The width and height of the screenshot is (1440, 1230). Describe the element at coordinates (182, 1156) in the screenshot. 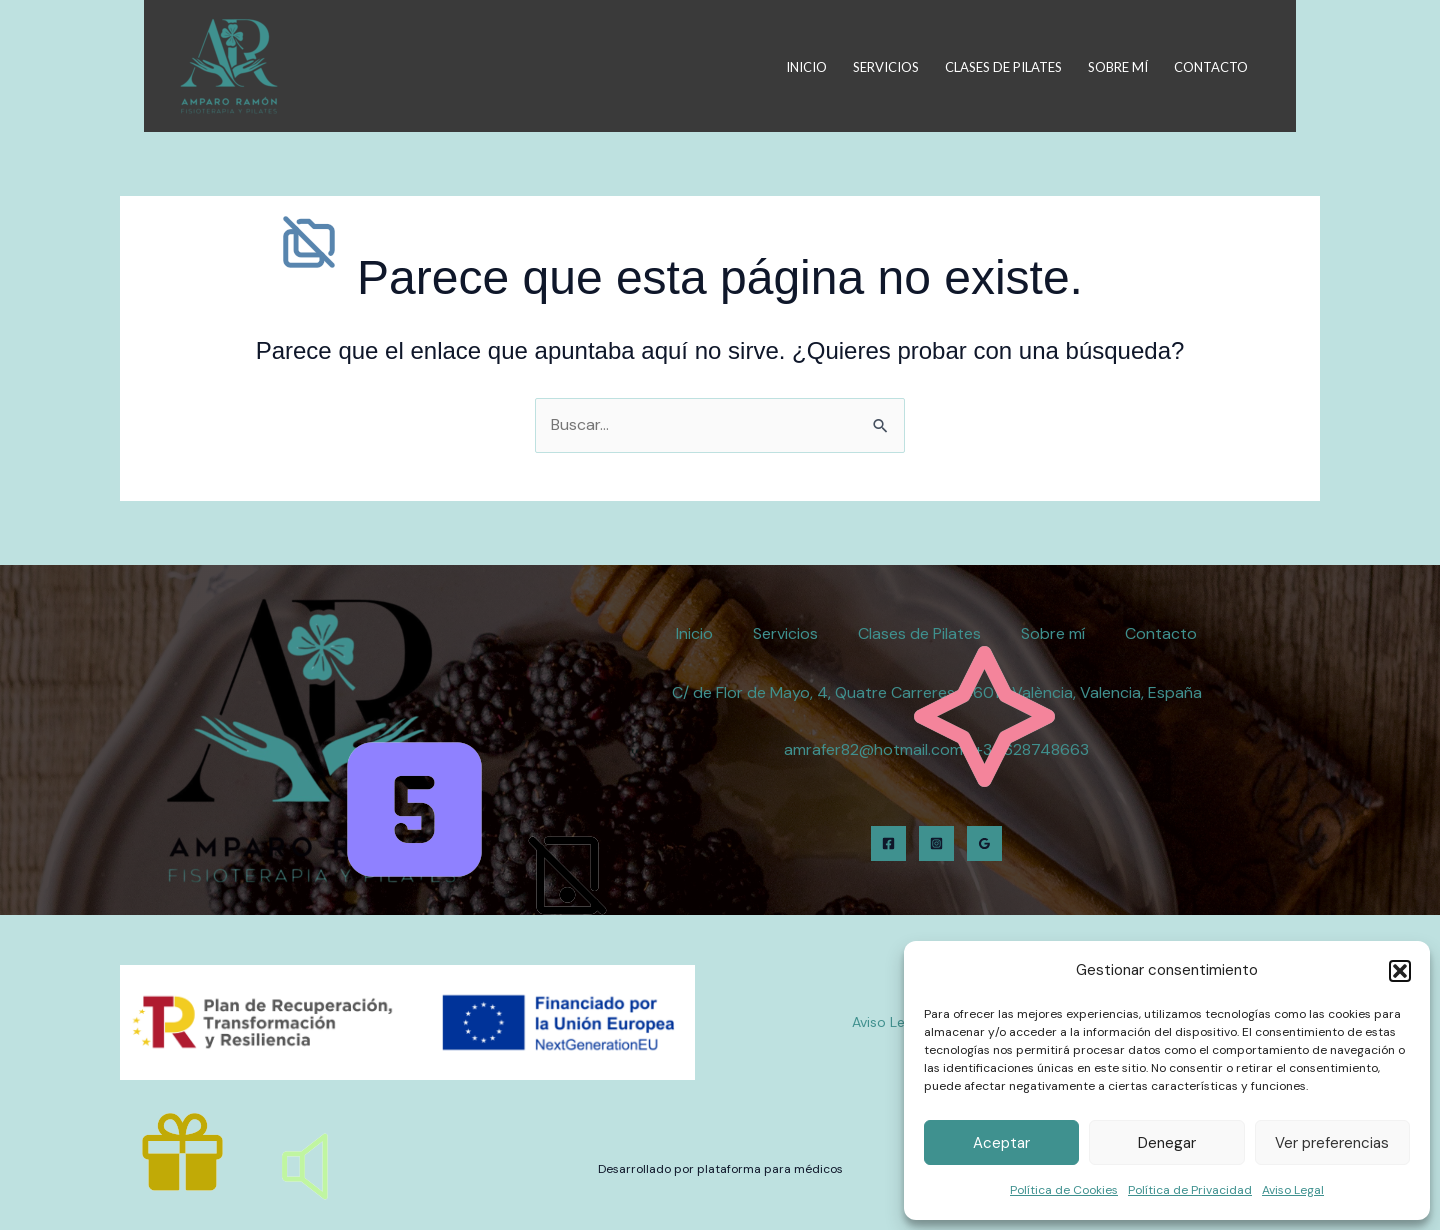

I see `view or redeem a gift` at that location.